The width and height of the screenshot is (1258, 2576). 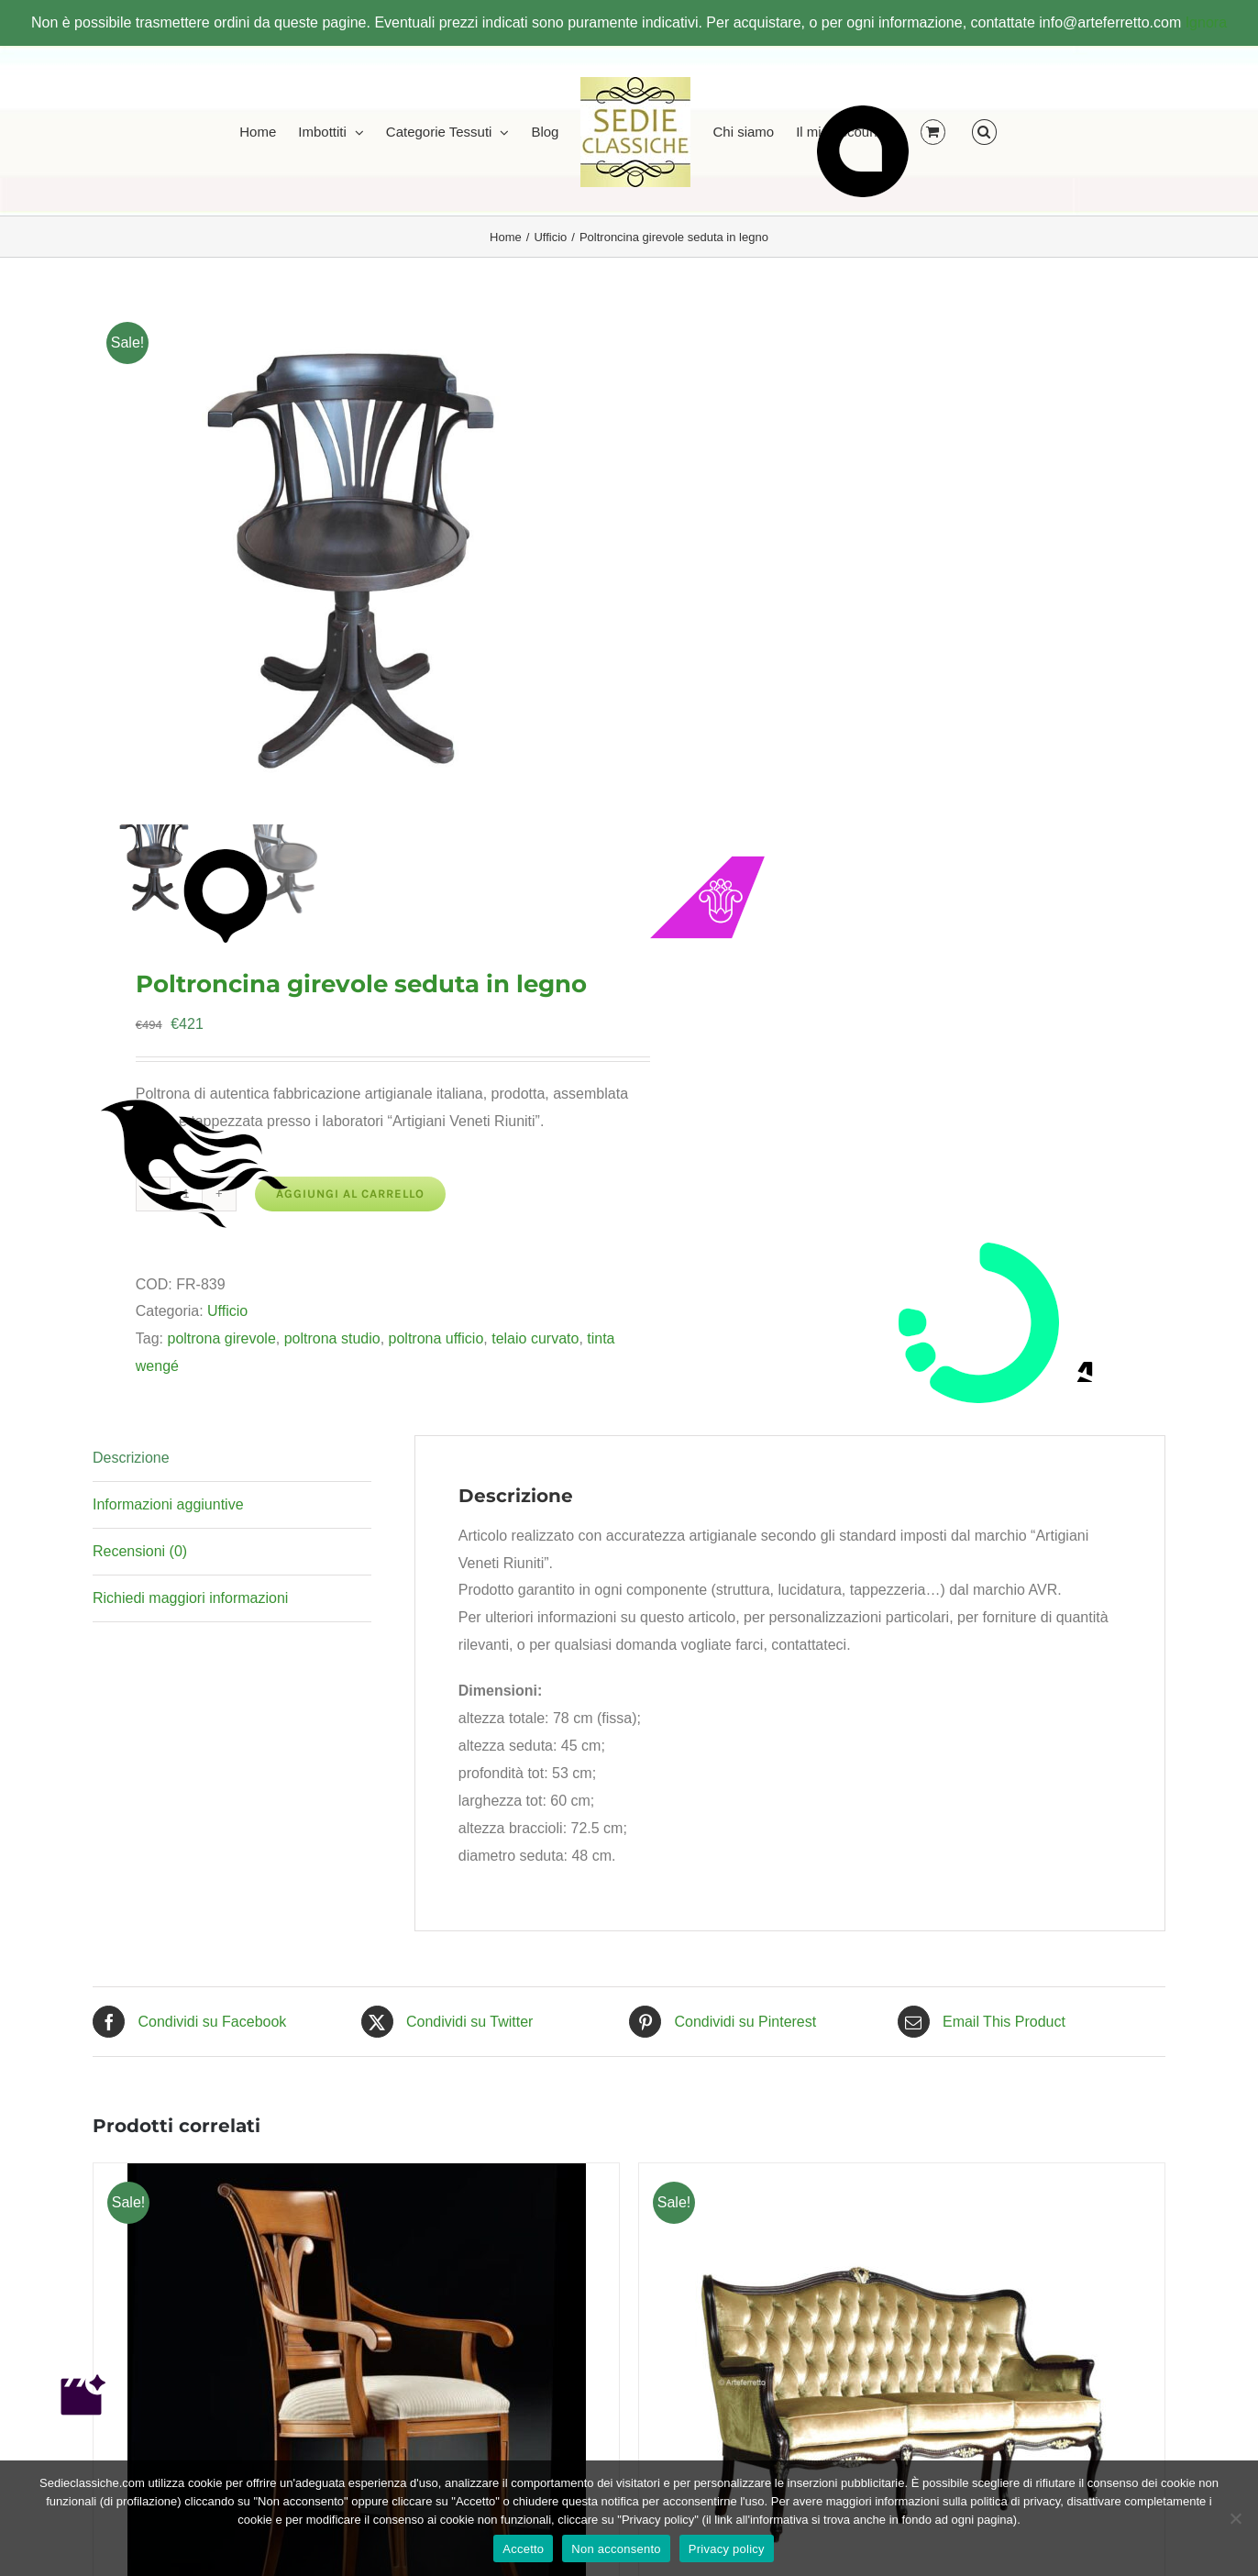 I want to click on open stagetimer app, so click(x=978, y=1322).